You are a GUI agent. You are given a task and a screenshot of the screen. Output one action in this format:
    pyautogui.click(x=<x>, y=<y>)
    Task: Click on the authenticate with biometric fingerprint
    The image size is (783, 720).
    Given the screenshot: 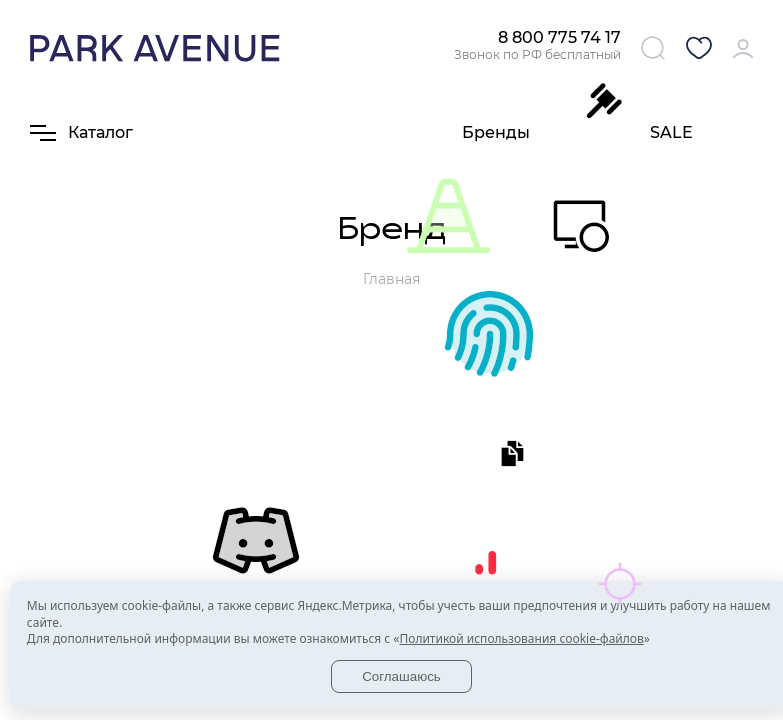 What is the action you would take?
    pyautogui.click(x=490, y=334)
    